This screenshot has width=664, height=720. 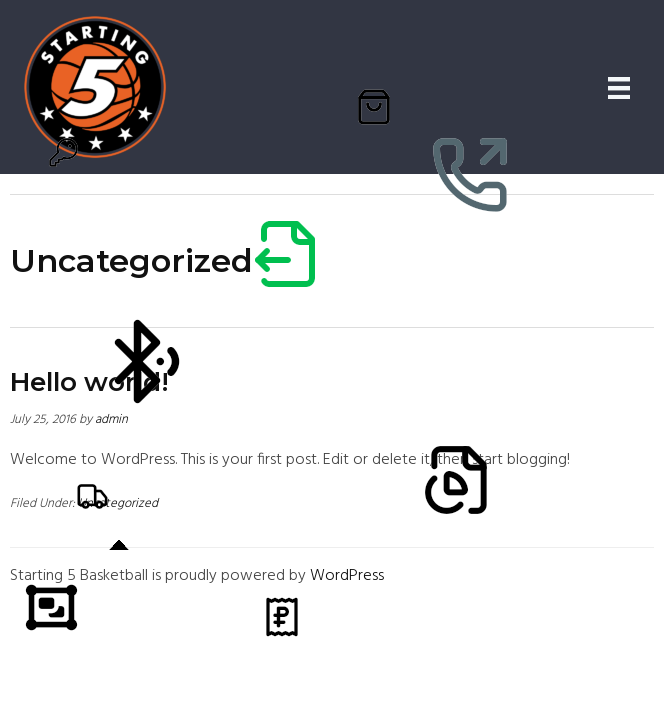 What do you see at coordinates (282, 617) in the screenshot?
I see `view receipt or transaction in russian rubles` at bounding box center [282, 617].